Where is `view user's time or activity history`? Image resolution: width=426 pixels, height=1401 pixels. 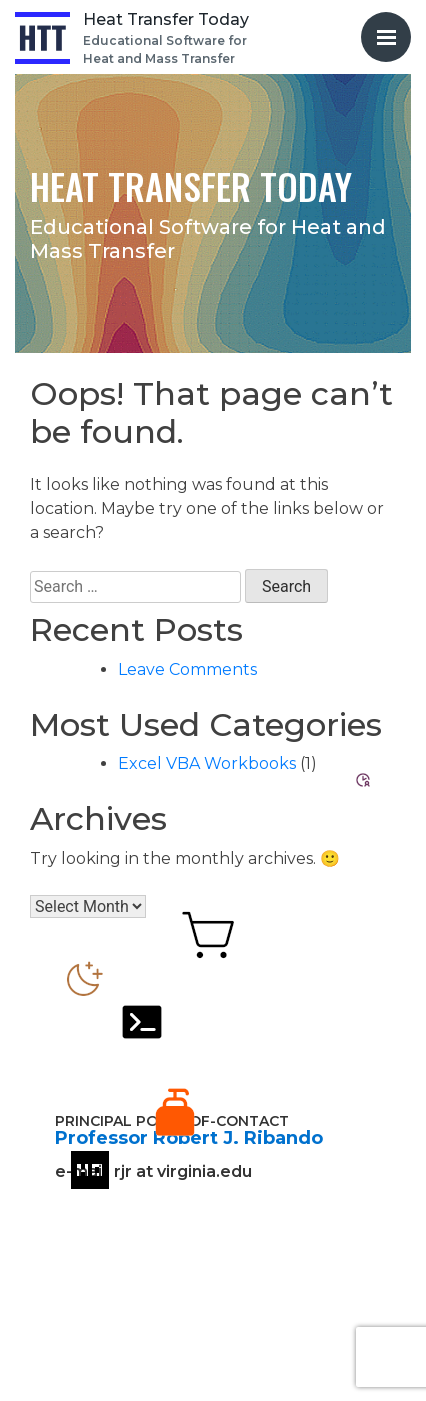
view user's time or activity history is located at coordinates (363, 780).